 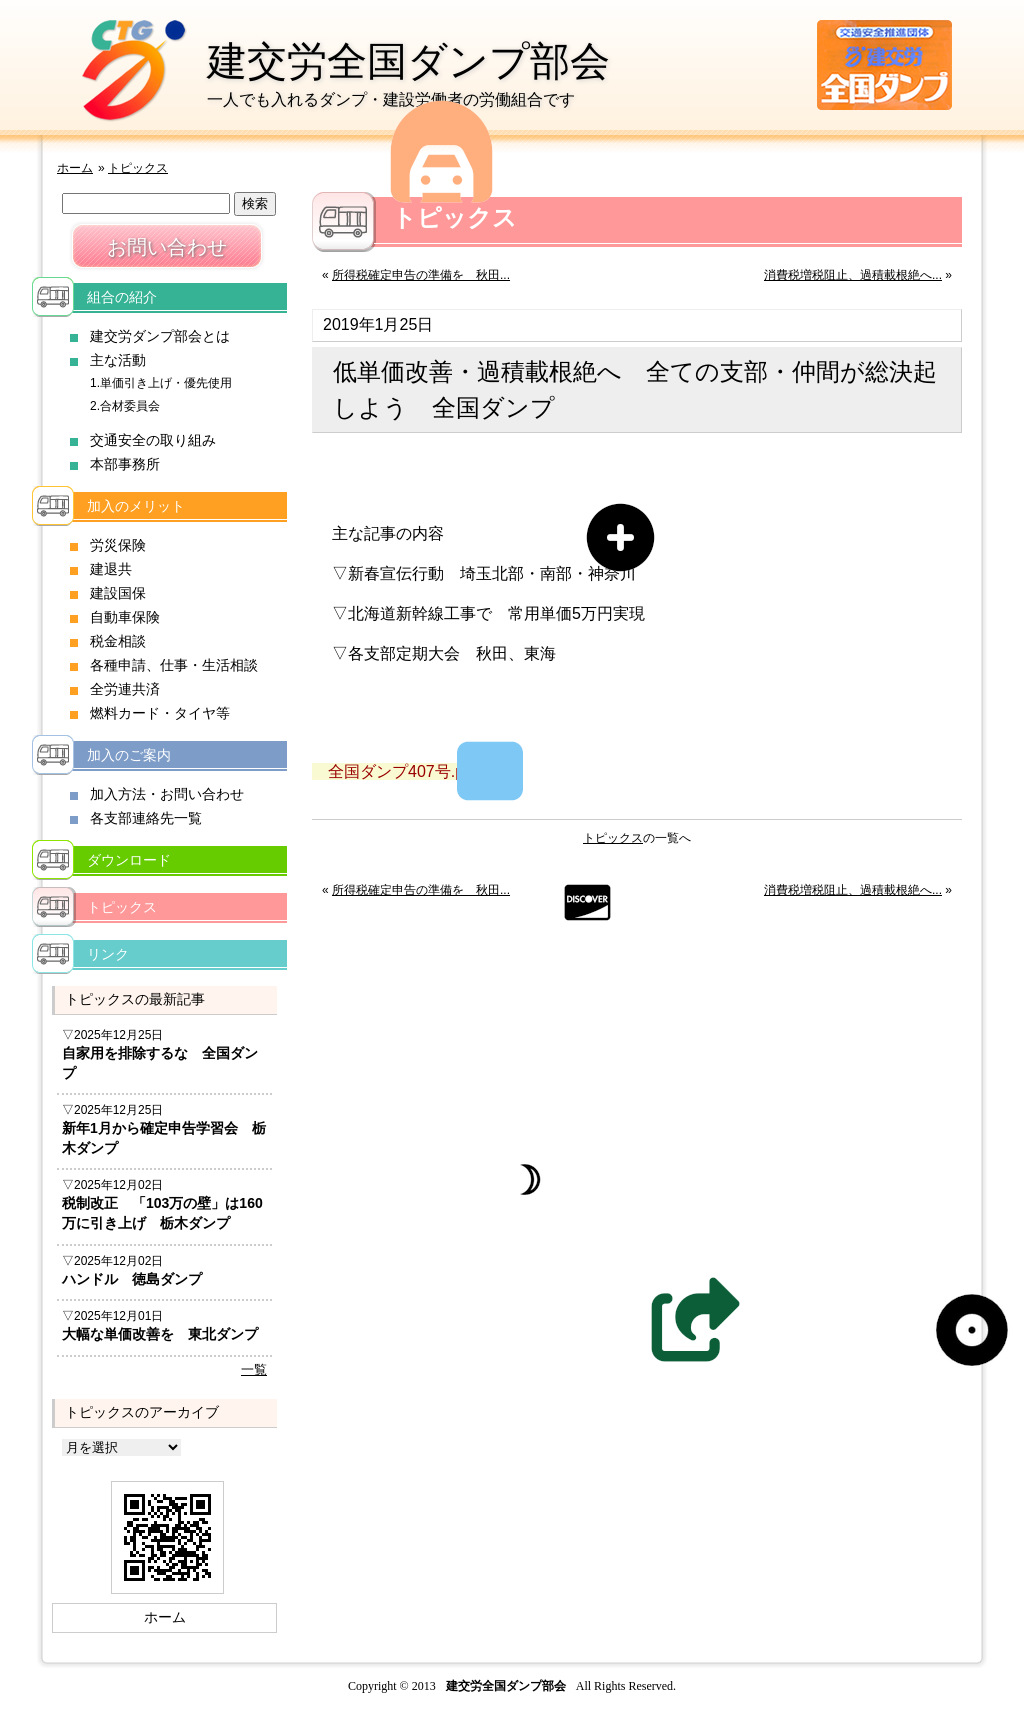 What do you see at coordinates (490, 771) in the screenshot?
I see `crop image to 5:4 aspect ratio` at bounding box center [490, 771].